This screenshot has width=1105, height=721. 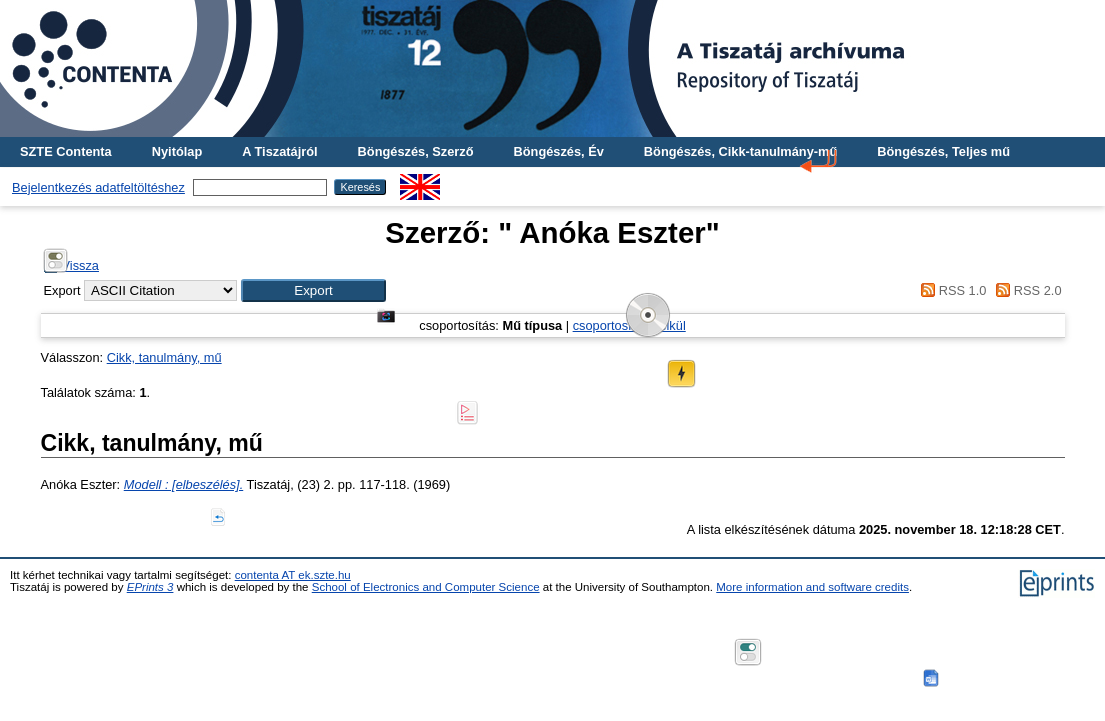 I want to click on indicates a DVD+R disc drive or media, so click(x=648, y=315).